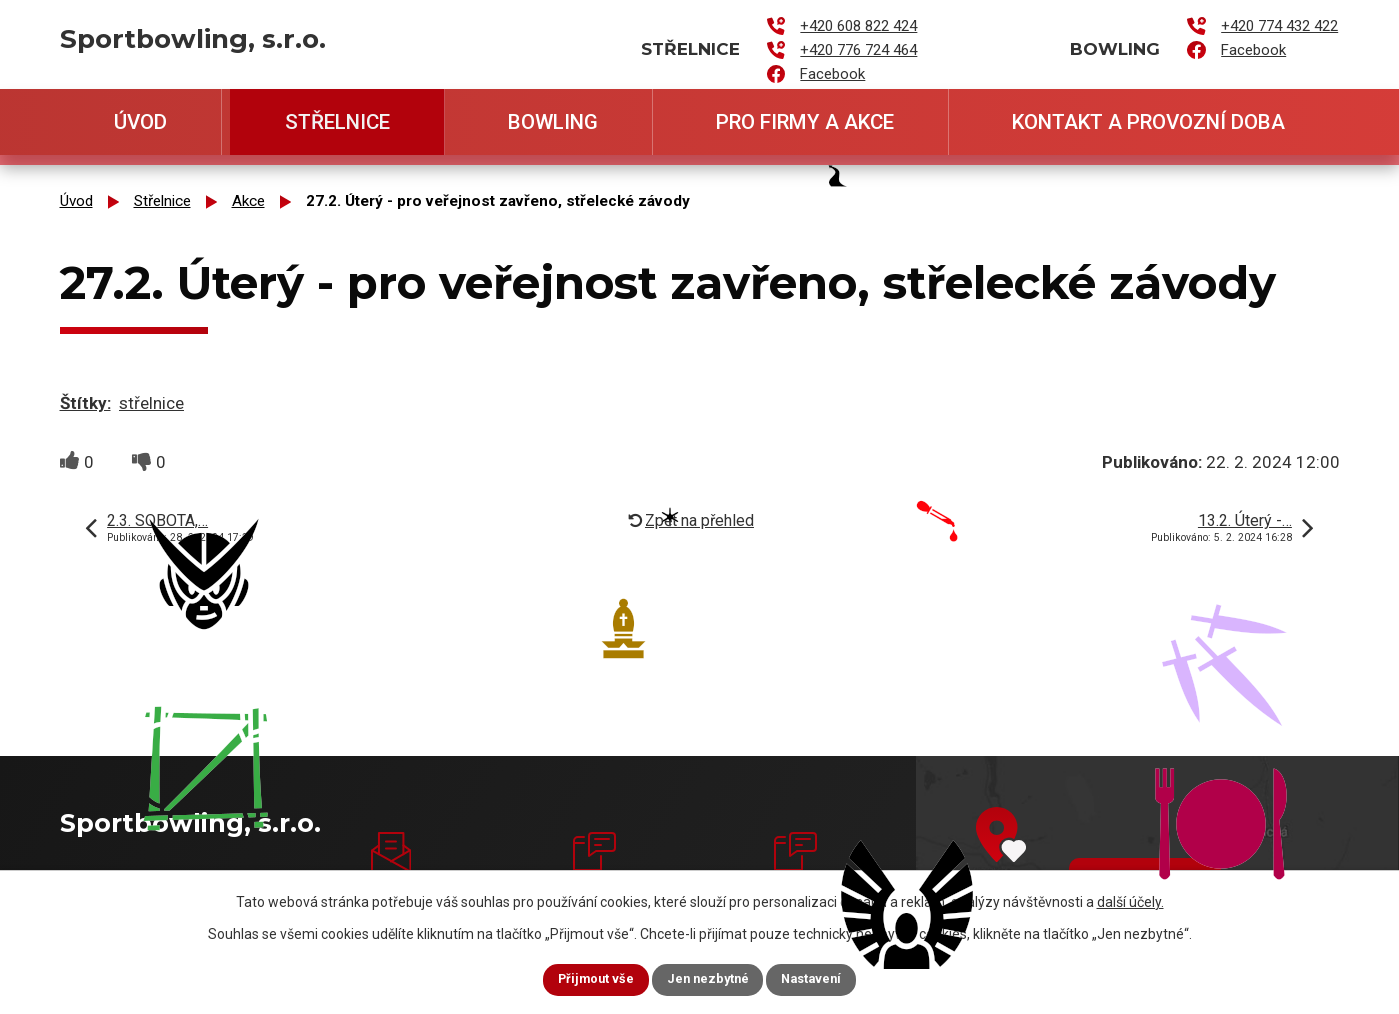 The width and height of the screenshot is (1399, 1014). Describe the element at coordinates (205, 768) in the screenshot. I see `frame or crop an image` at that location.